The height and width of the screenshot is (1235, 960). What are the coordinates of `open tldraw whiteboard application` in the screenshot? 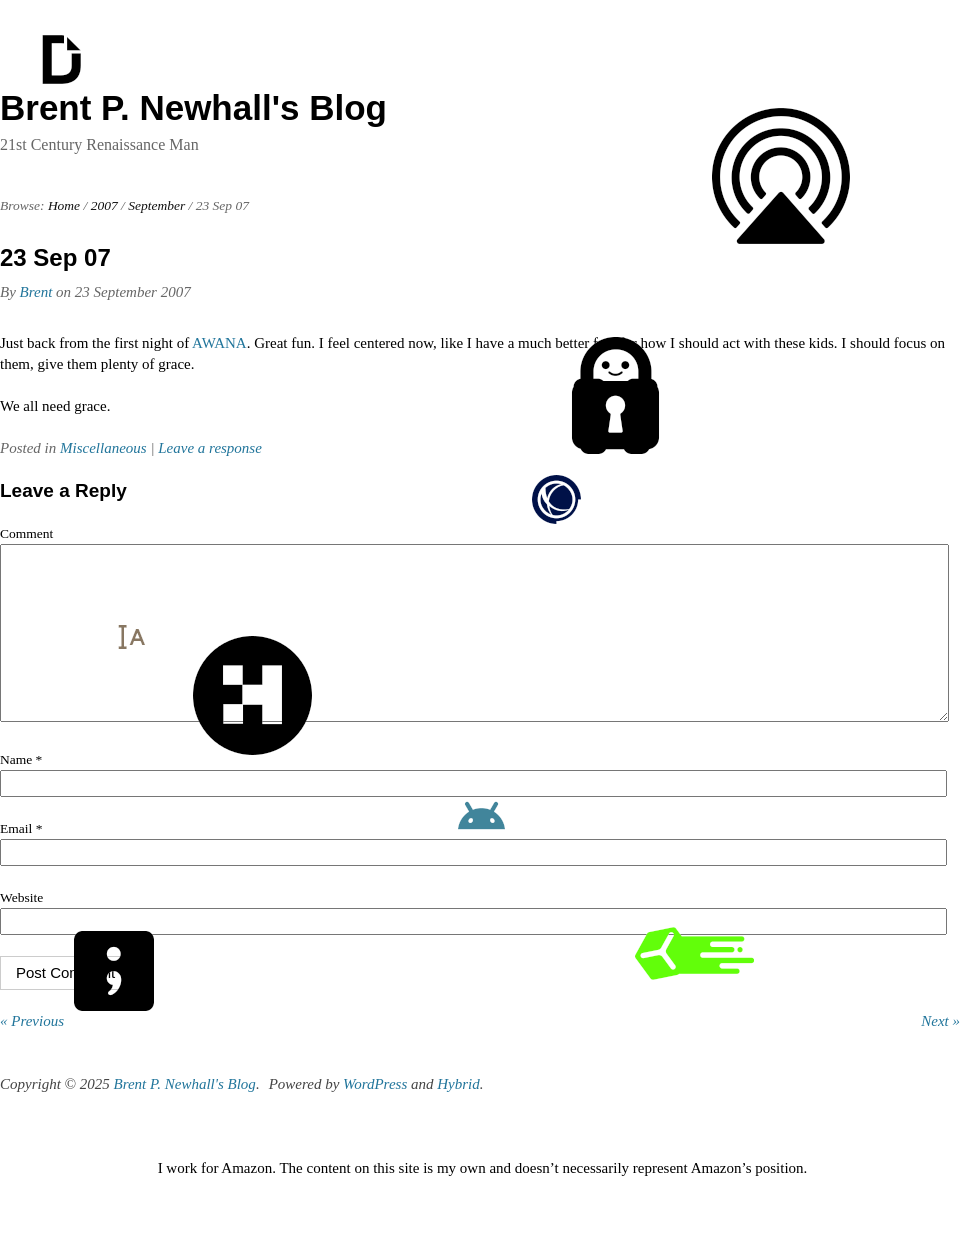 It's located at (114, 971).